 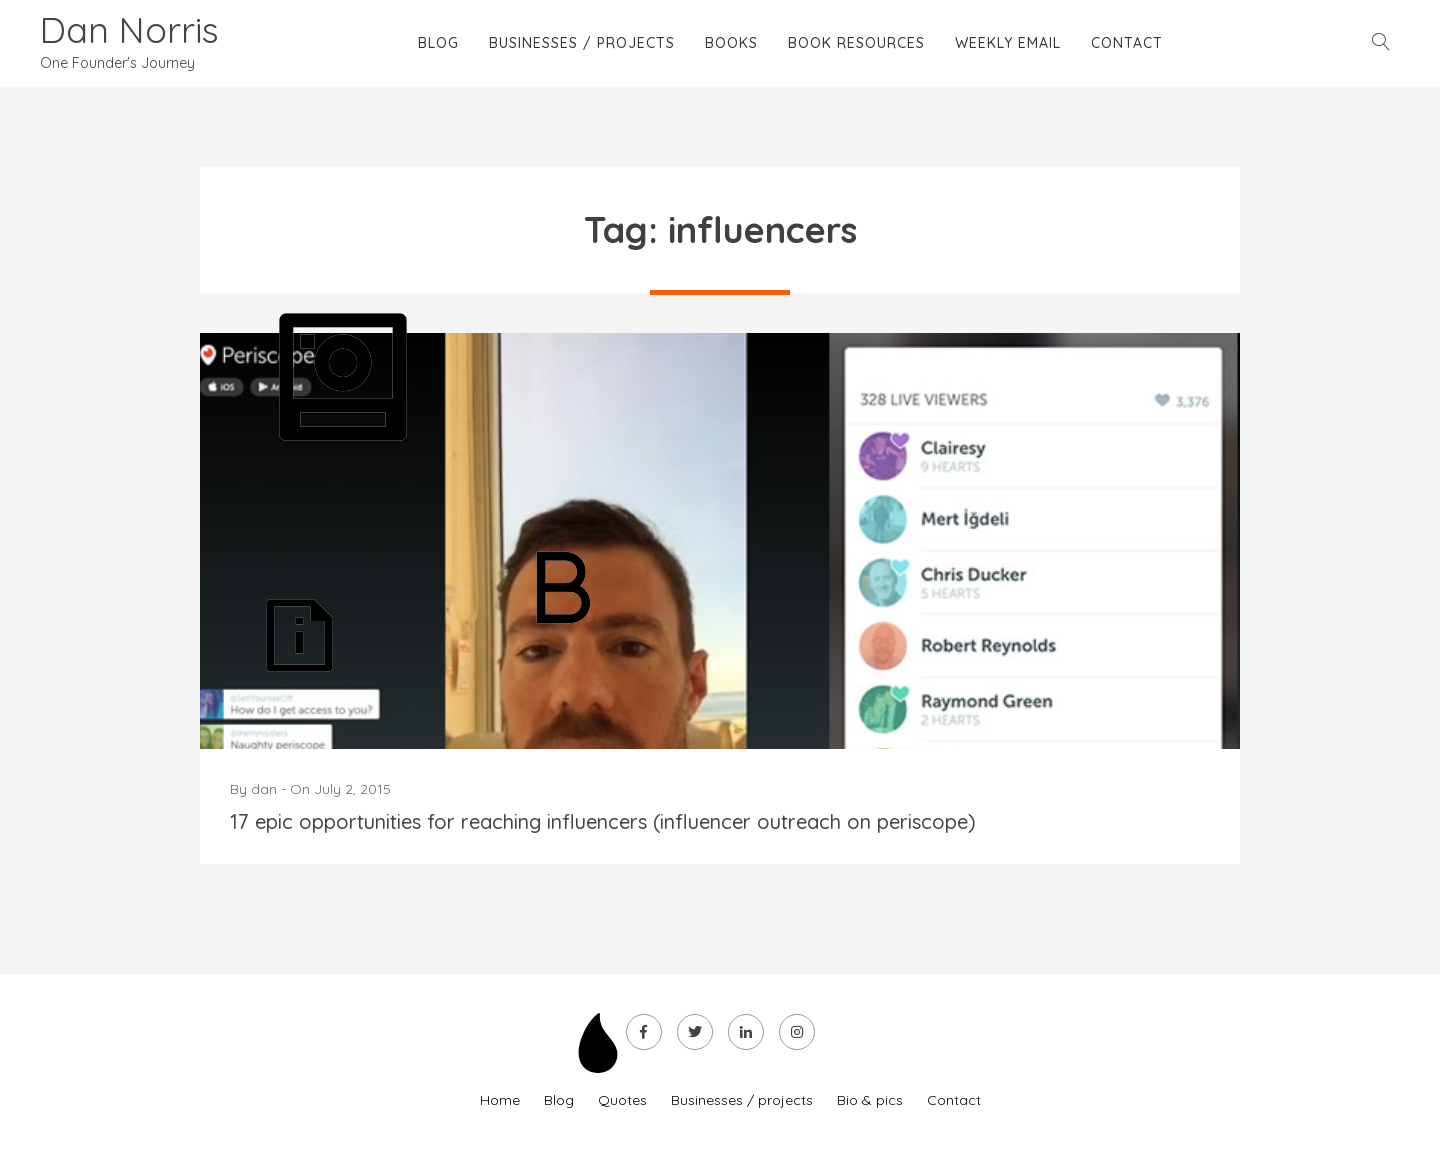 I want to click on access photo gallery or instant camera feature, so click(x=343, y=377).